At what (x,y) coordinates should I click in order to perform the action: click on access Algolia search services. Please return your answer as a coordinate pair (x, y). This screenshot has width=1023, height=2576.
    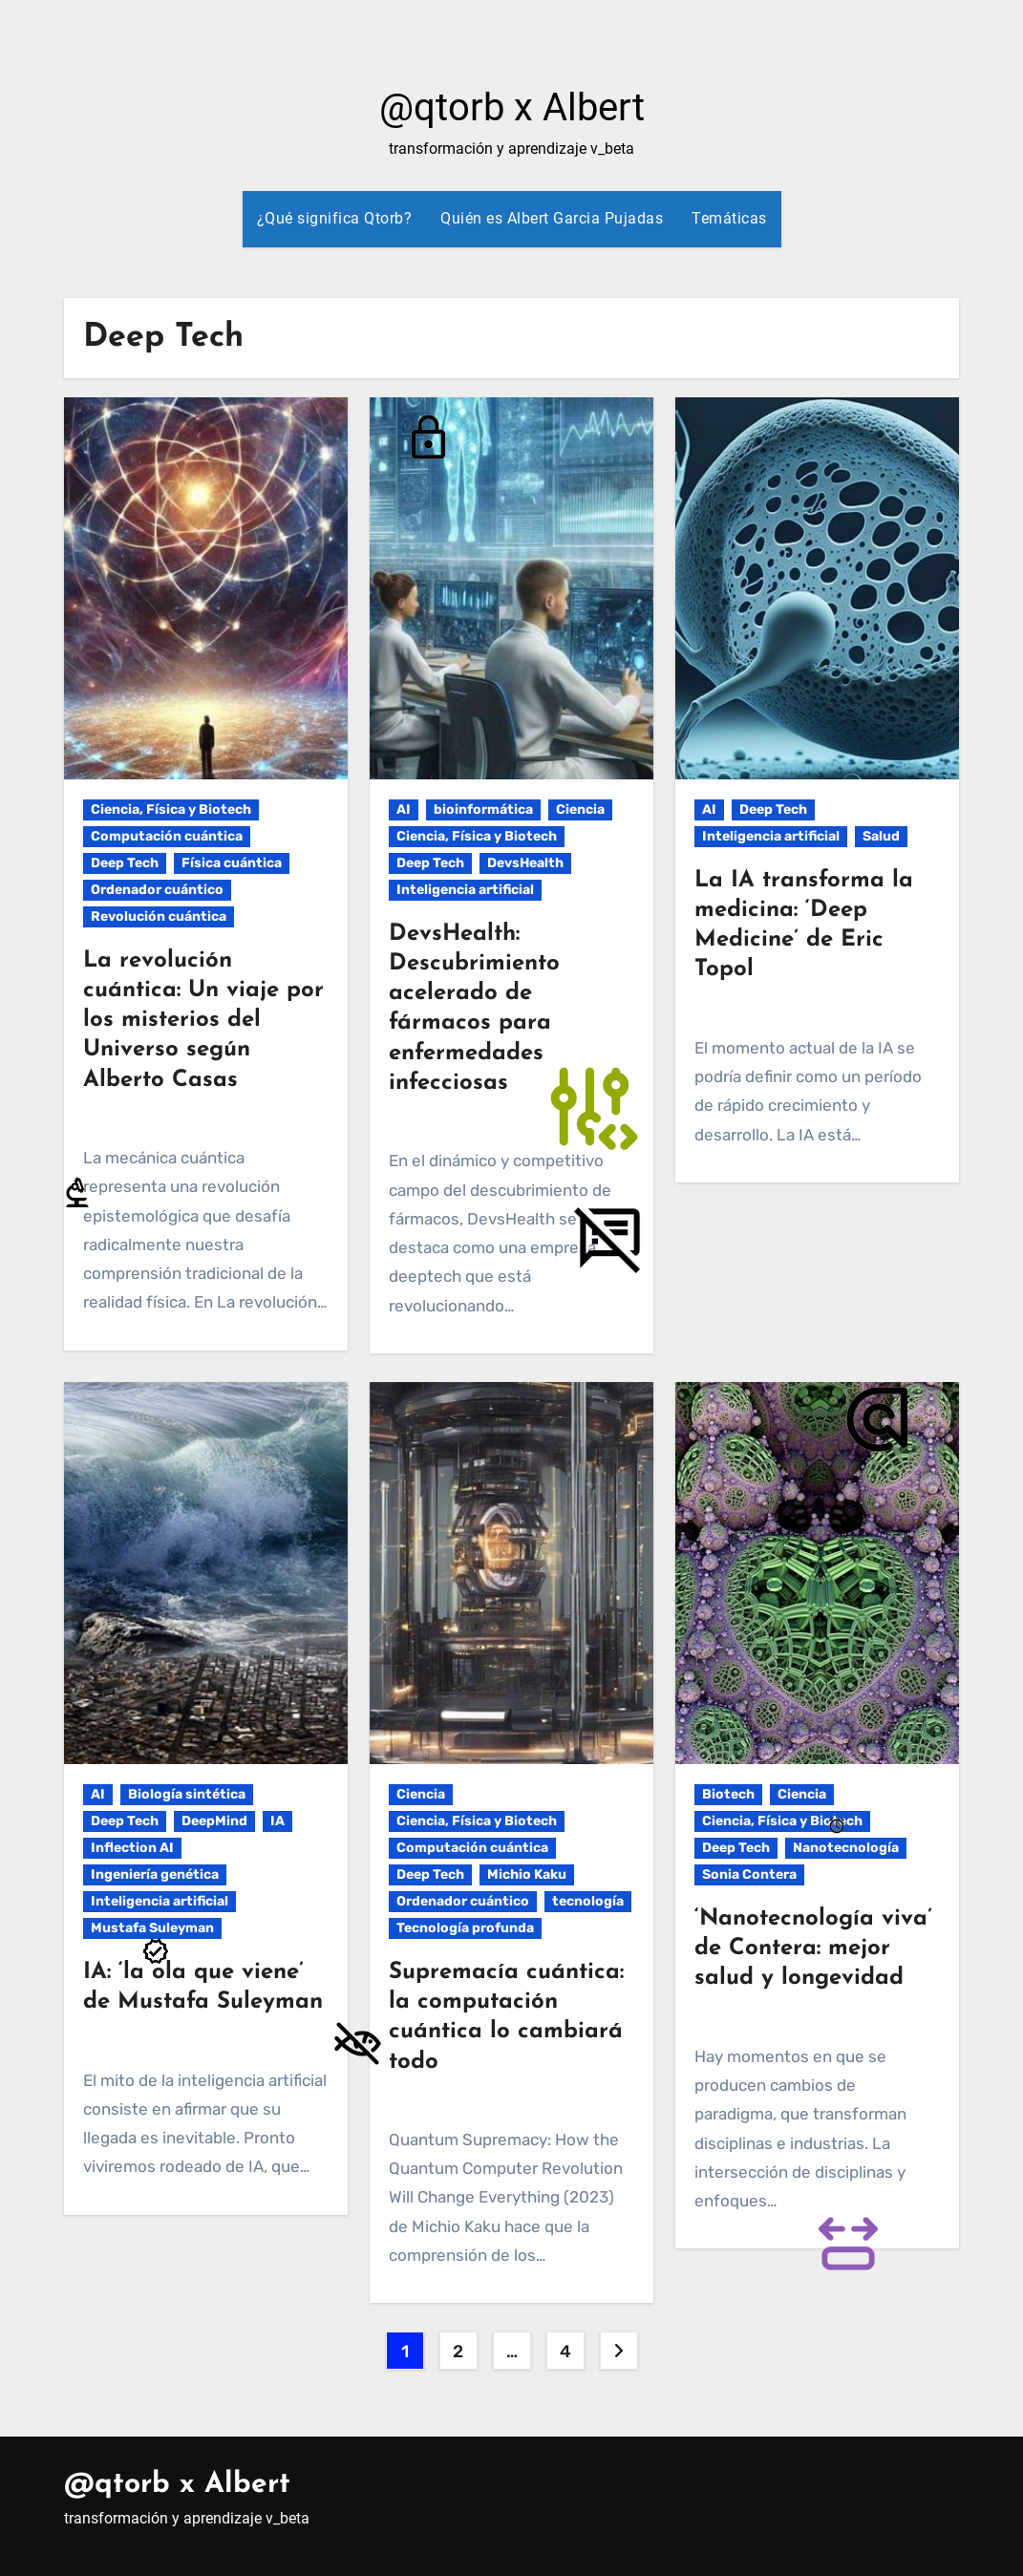
    Looking at the image, I should click on (879, 1419).